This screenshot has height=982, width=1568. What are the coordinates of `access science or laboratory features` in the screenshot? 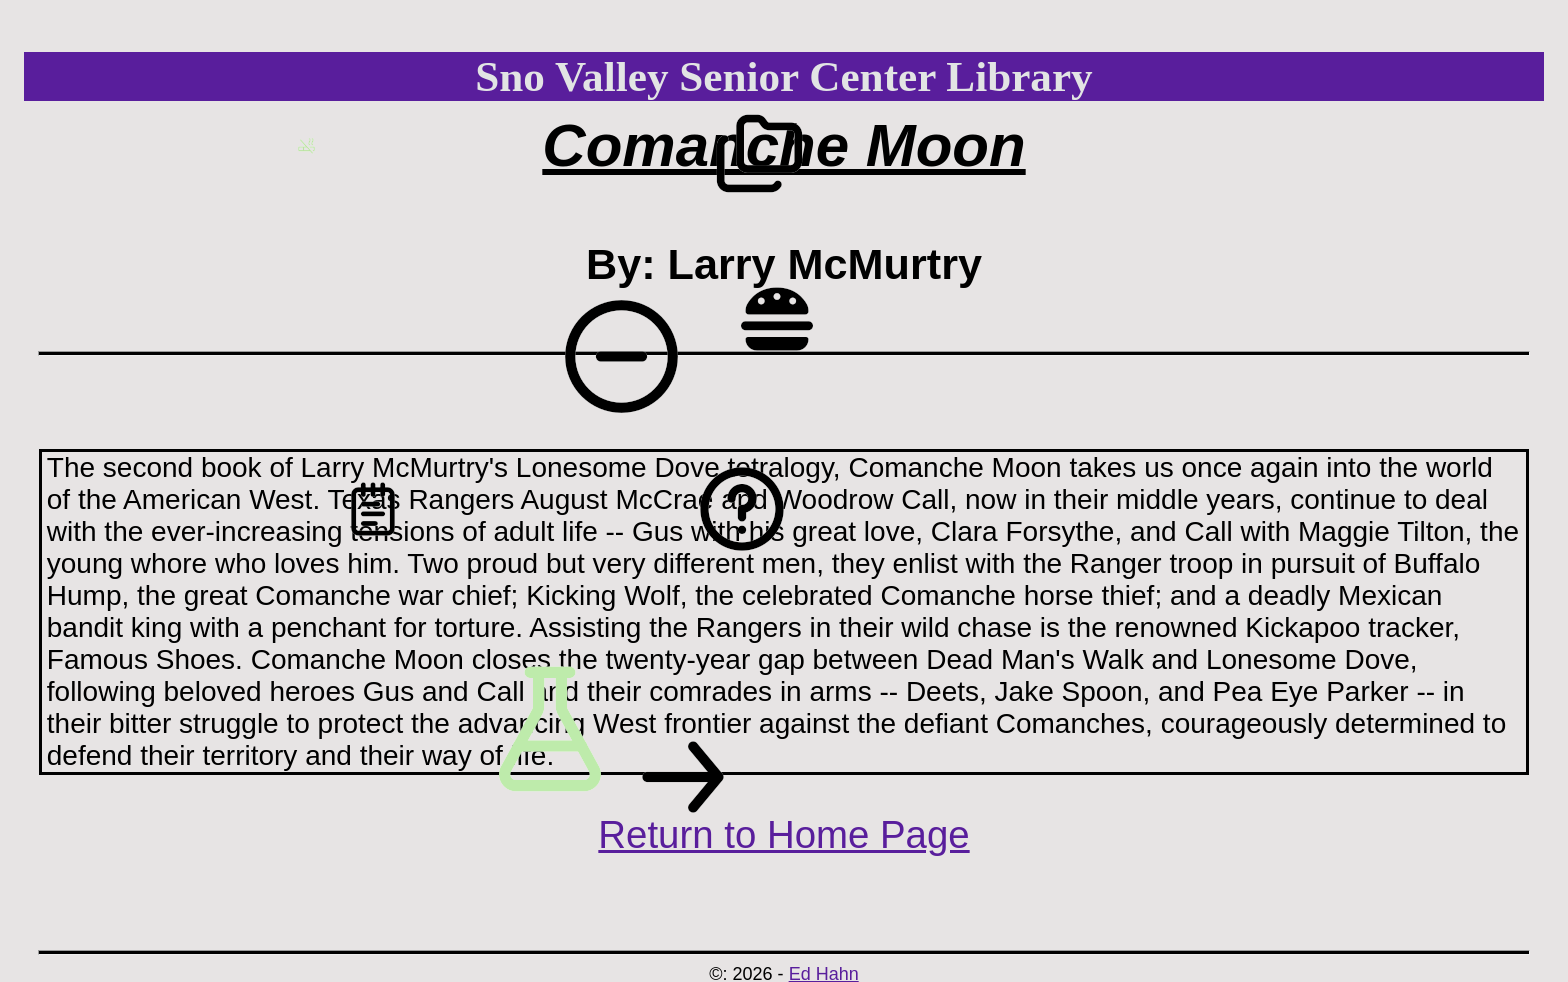 It's located at (550, 729).